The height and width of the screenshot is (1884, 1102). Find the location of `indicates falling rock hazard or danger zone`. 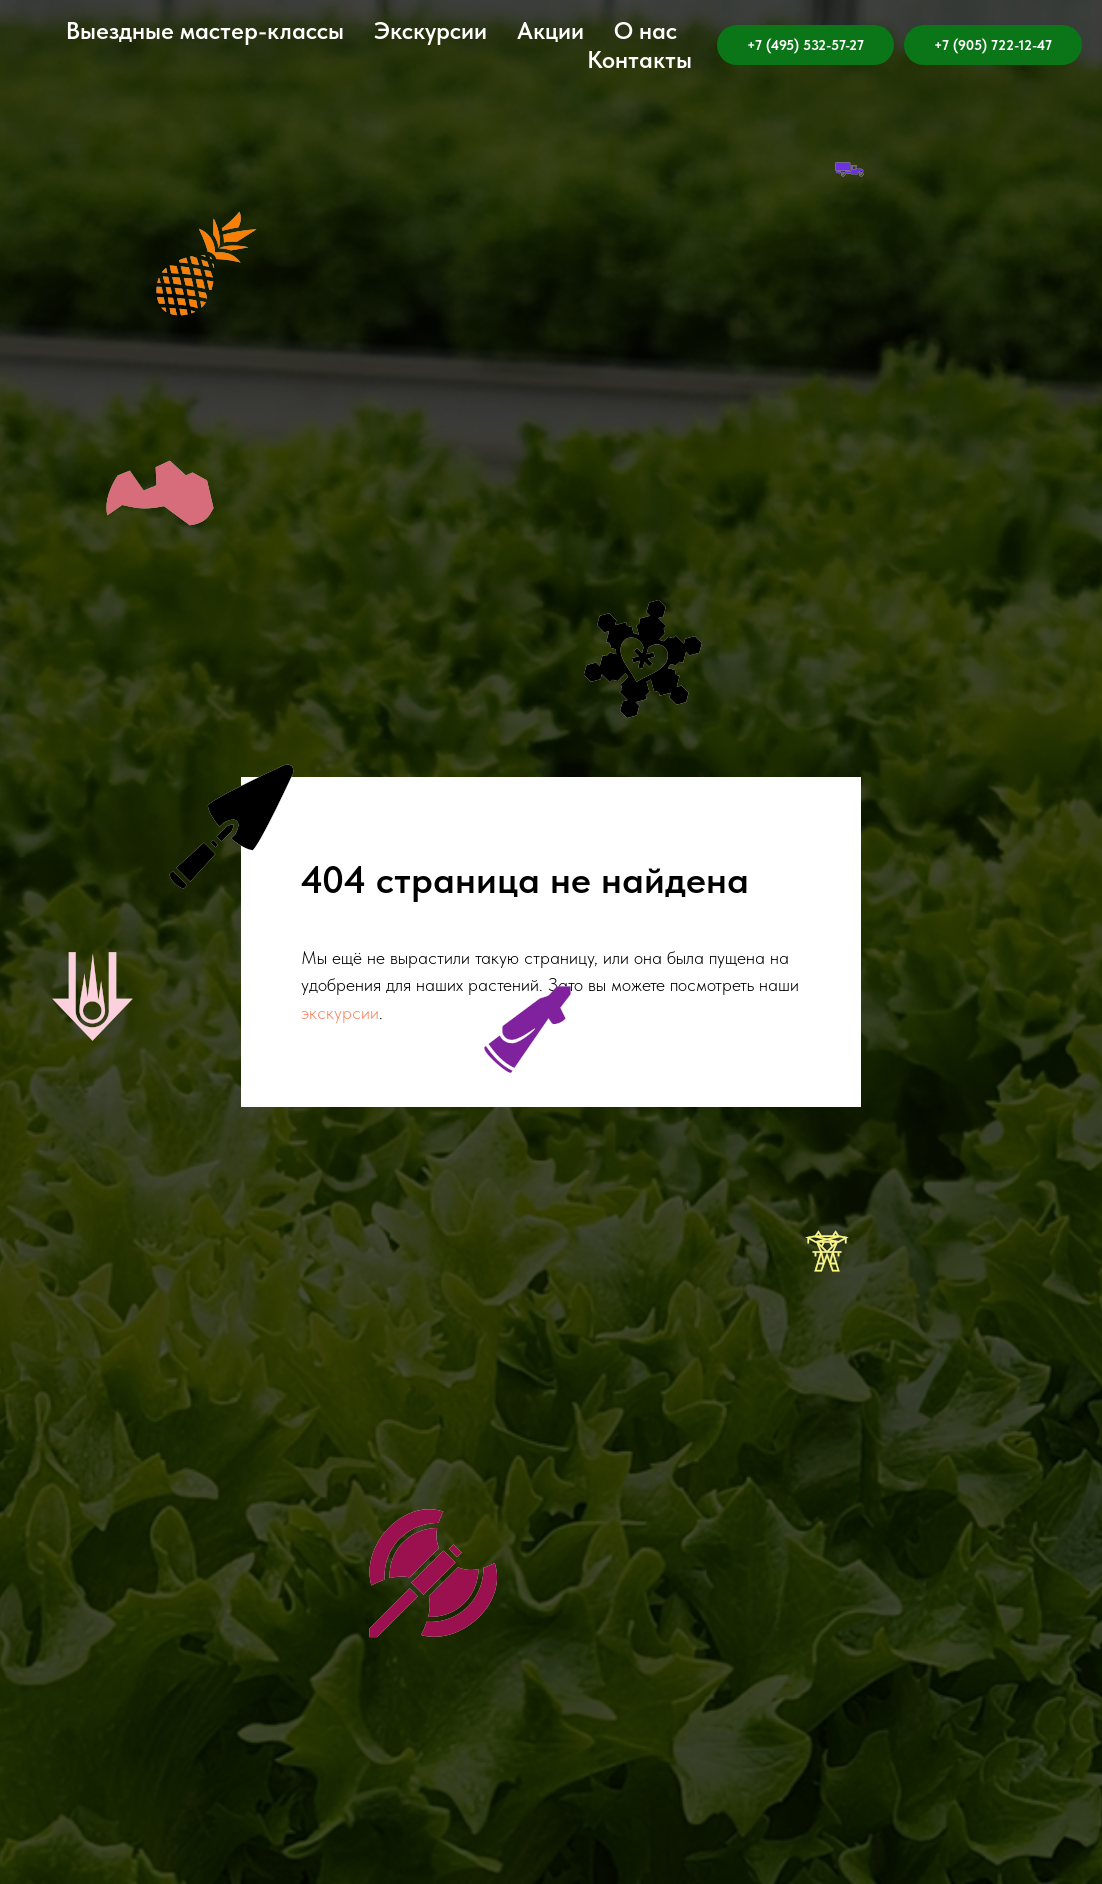

indicates falling rock hazard or danger zone is located at coordinates (92, 996).